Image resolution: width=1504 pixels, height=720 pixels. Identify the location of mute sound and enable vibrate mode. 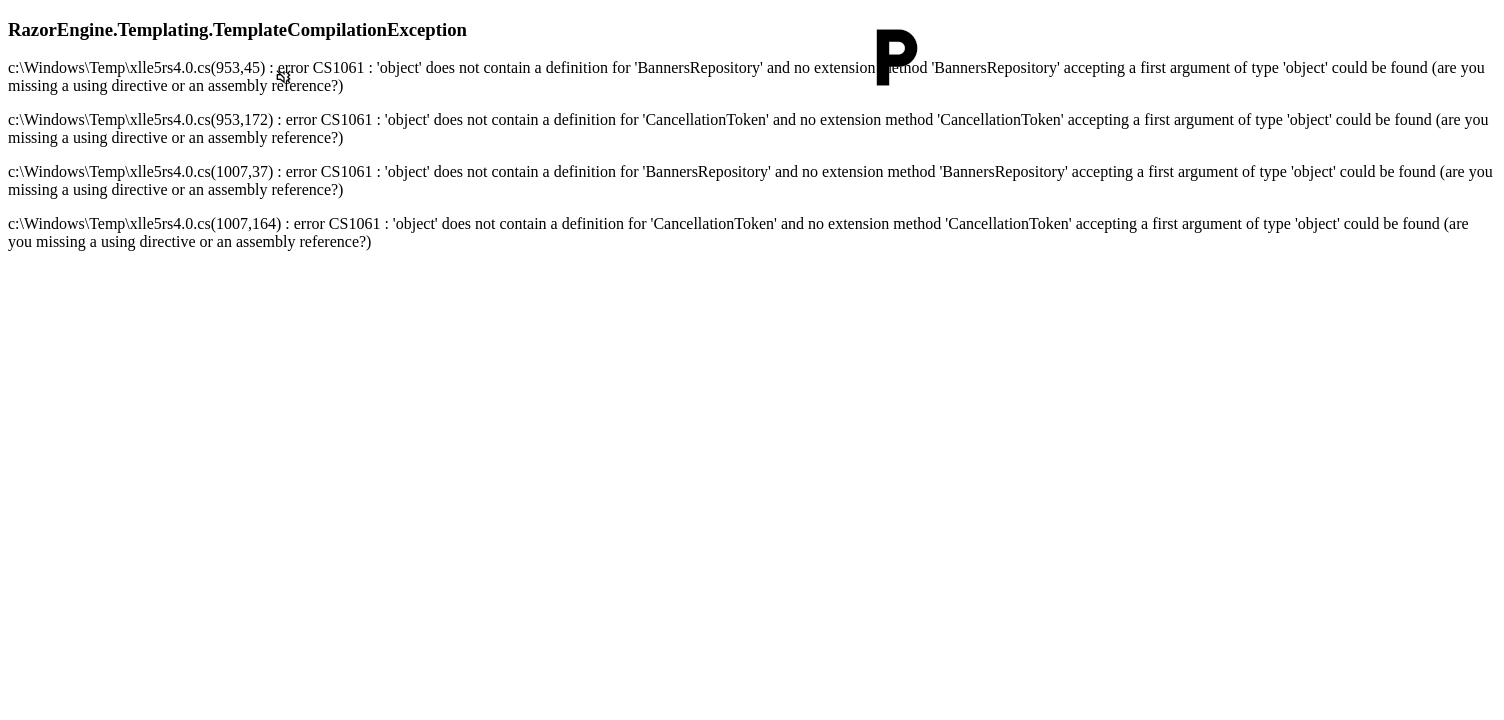
(284, 77).